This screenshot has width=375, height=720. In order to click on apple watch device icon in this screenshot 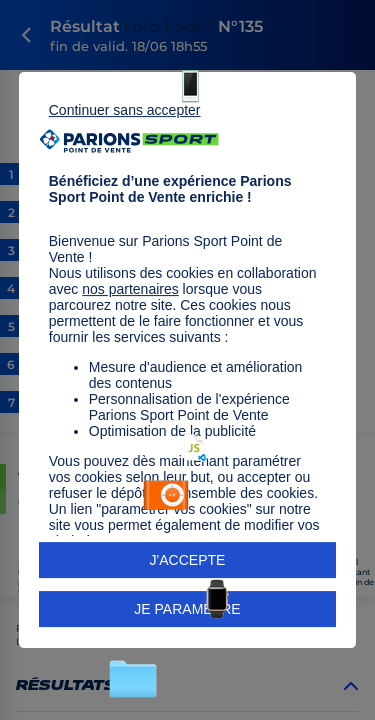, I will do `click(217, 599)`.